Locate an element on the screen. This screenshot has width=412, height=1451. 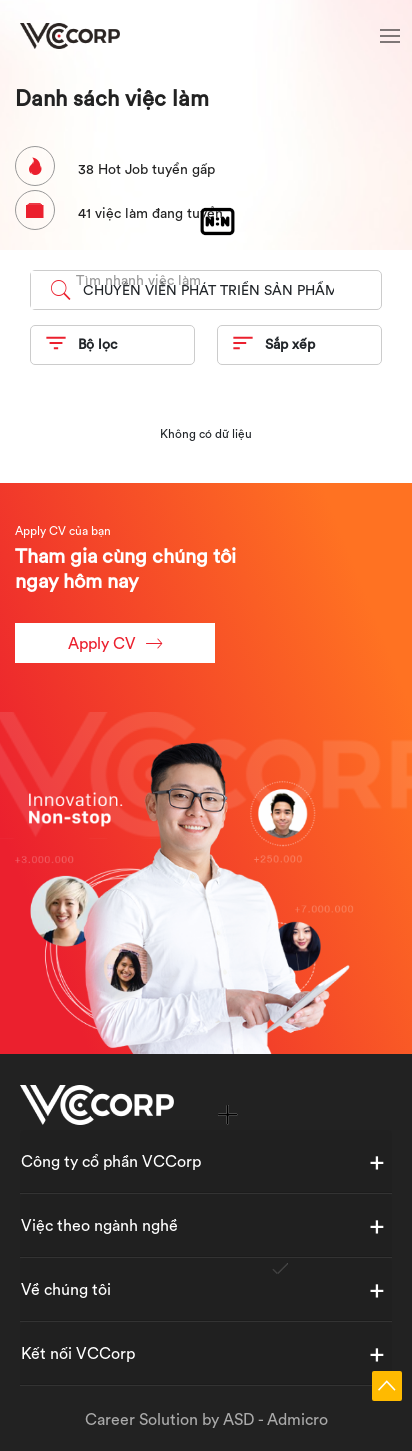
add a new item is located at coordinates (228, 1115).